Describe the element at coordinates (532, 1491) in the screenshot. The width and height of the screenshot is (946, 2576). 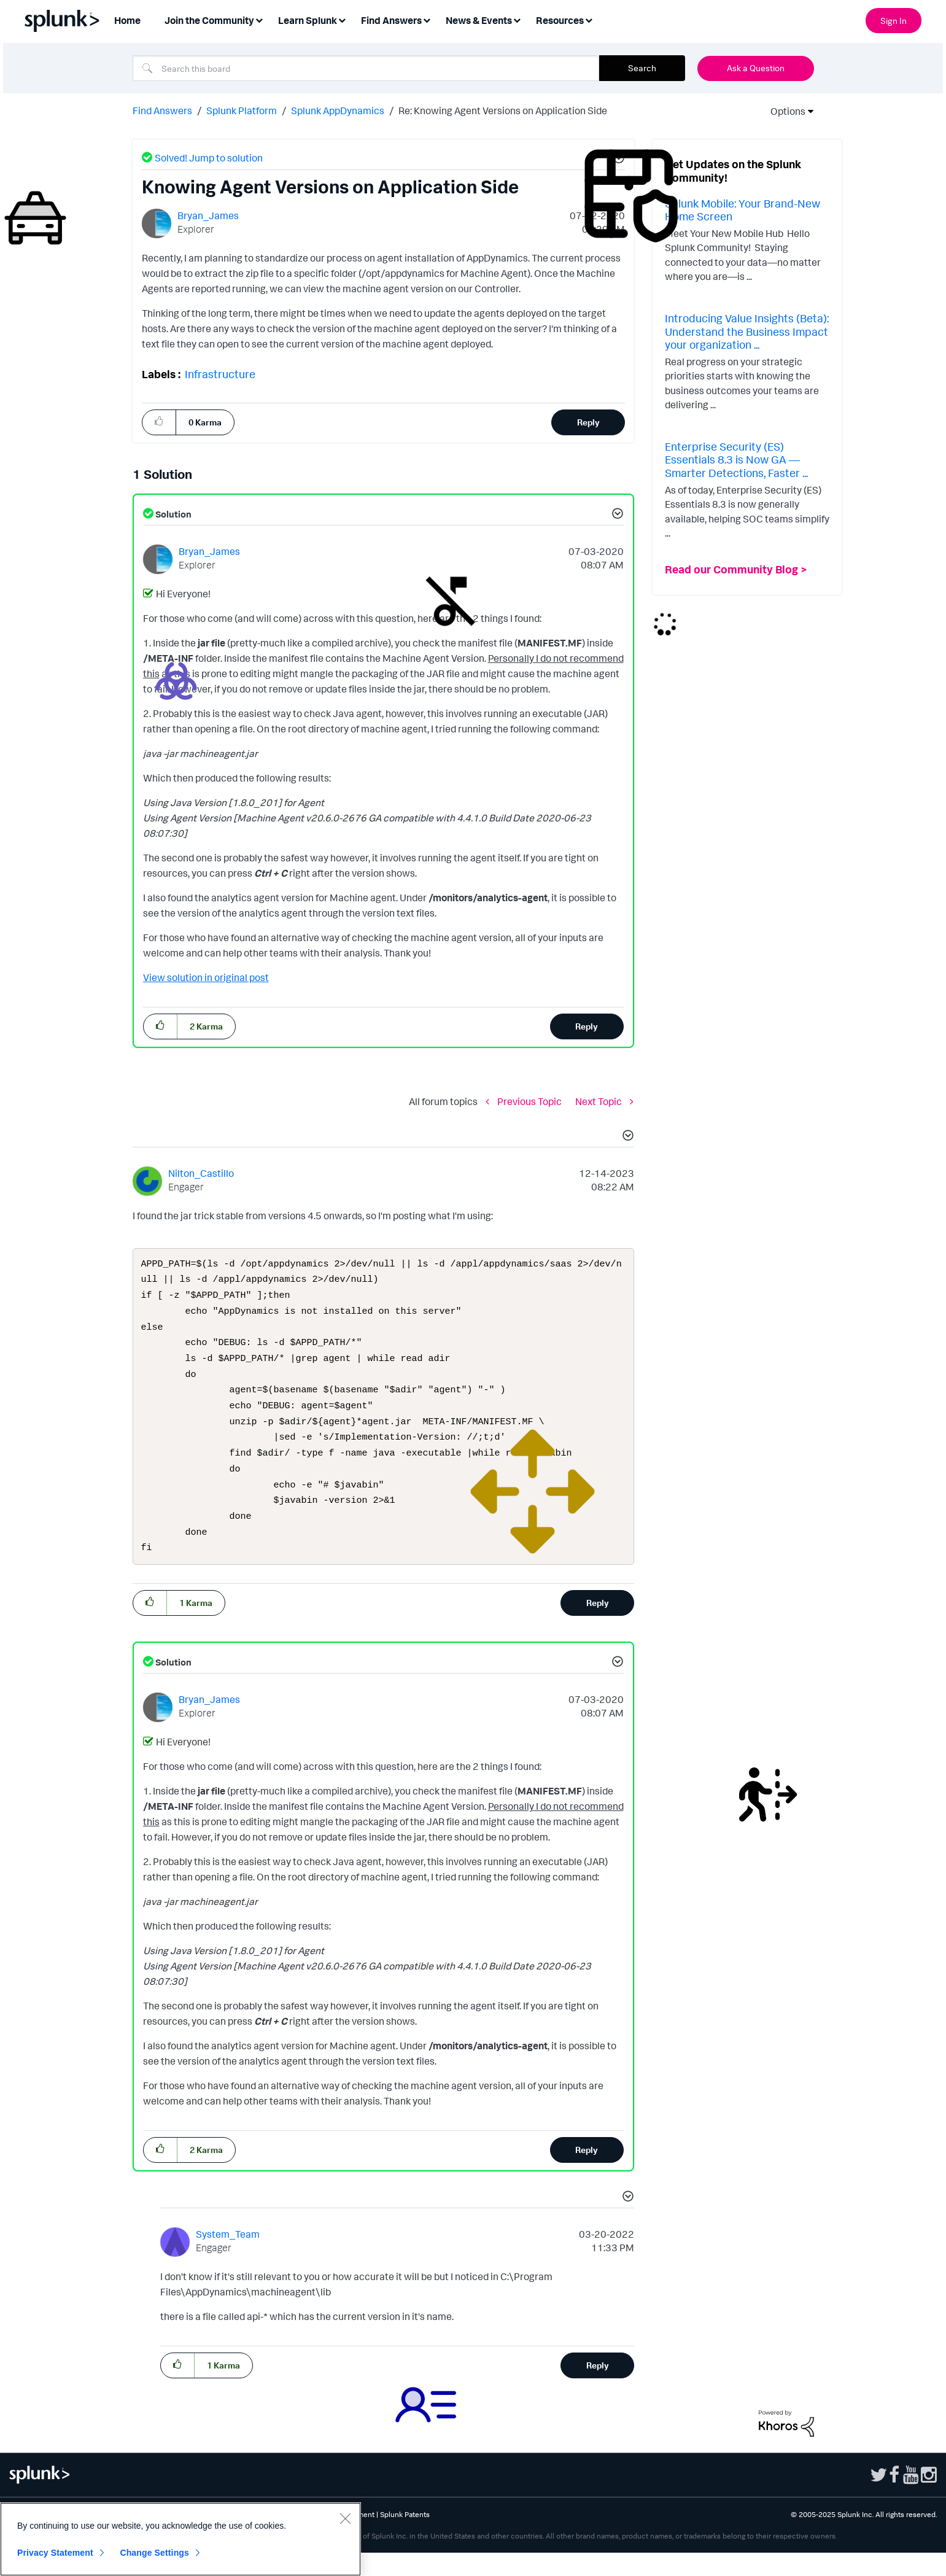
I see `expand content to fullscreen` at that location.